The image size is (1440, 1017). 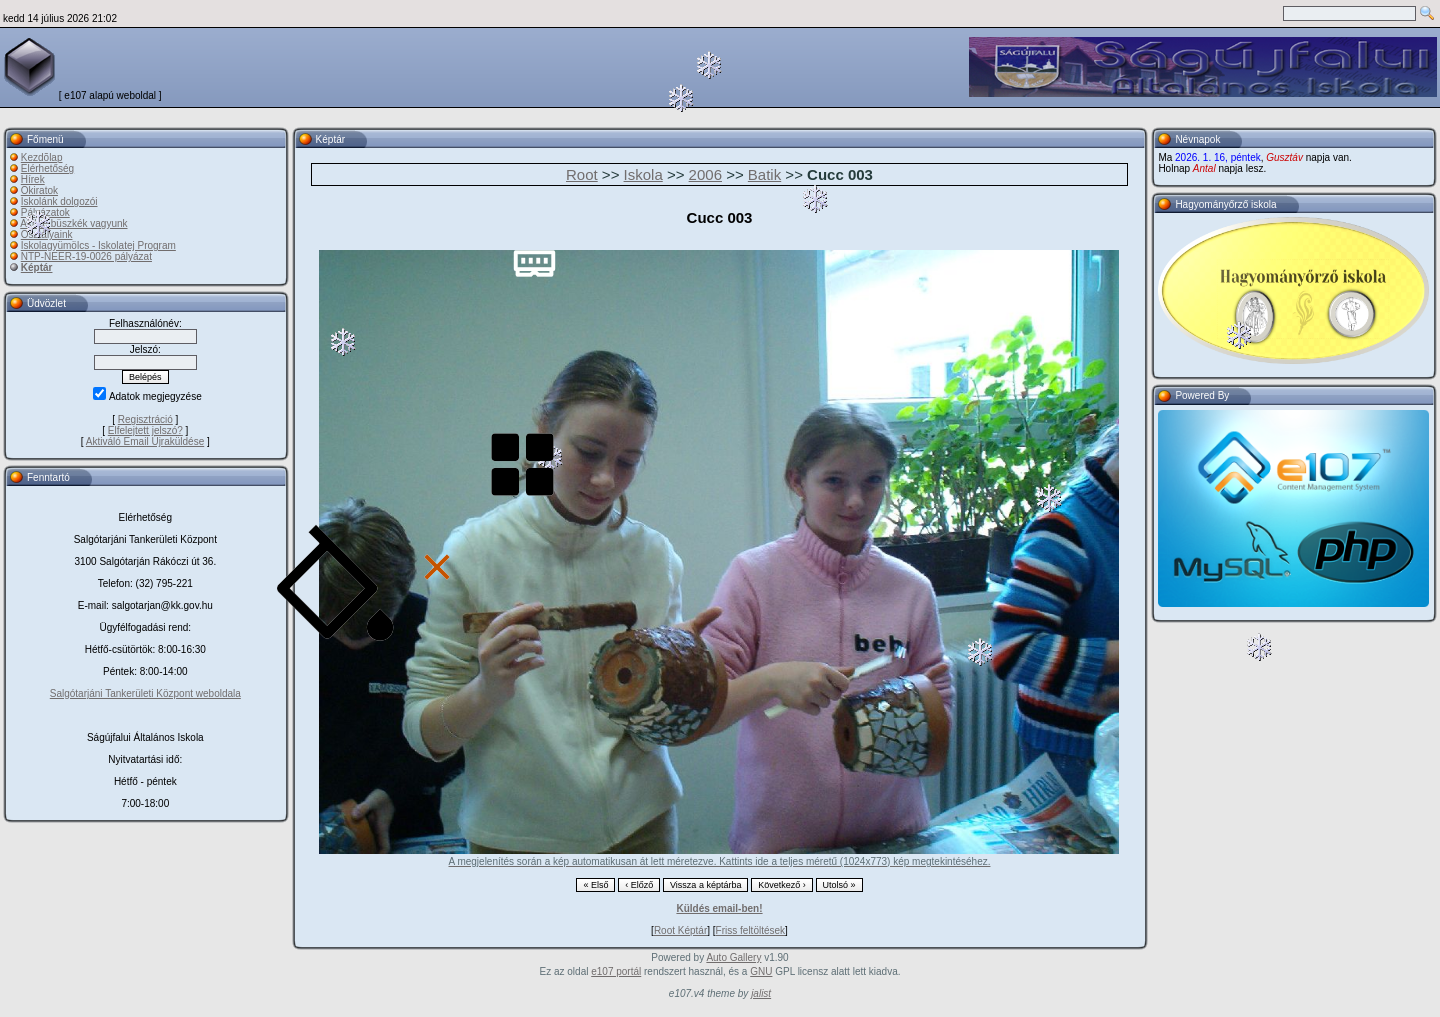 I want to click on access color fill or paint tool, so click(x=332, y=582).